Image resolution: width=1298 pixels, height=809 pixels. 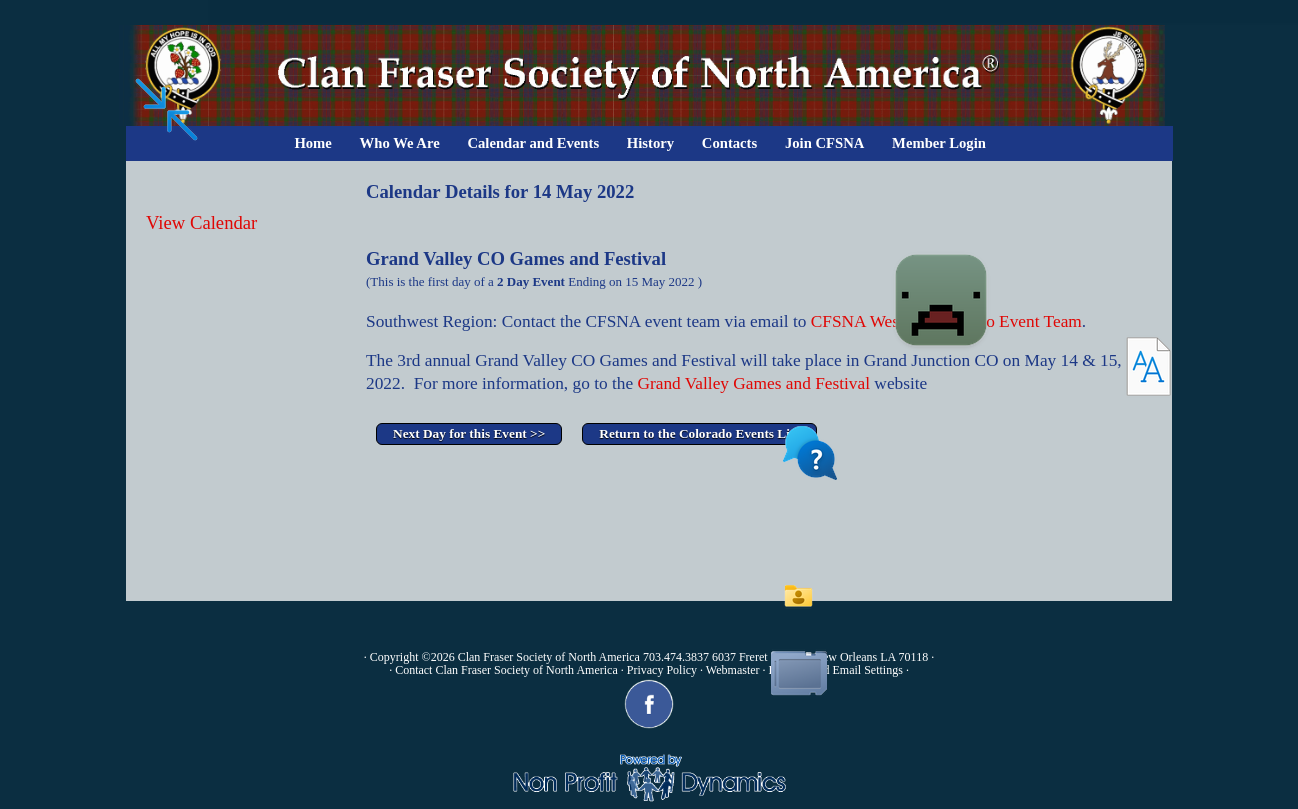 I want to click on launch unturned game, so click(x=941, y=300).